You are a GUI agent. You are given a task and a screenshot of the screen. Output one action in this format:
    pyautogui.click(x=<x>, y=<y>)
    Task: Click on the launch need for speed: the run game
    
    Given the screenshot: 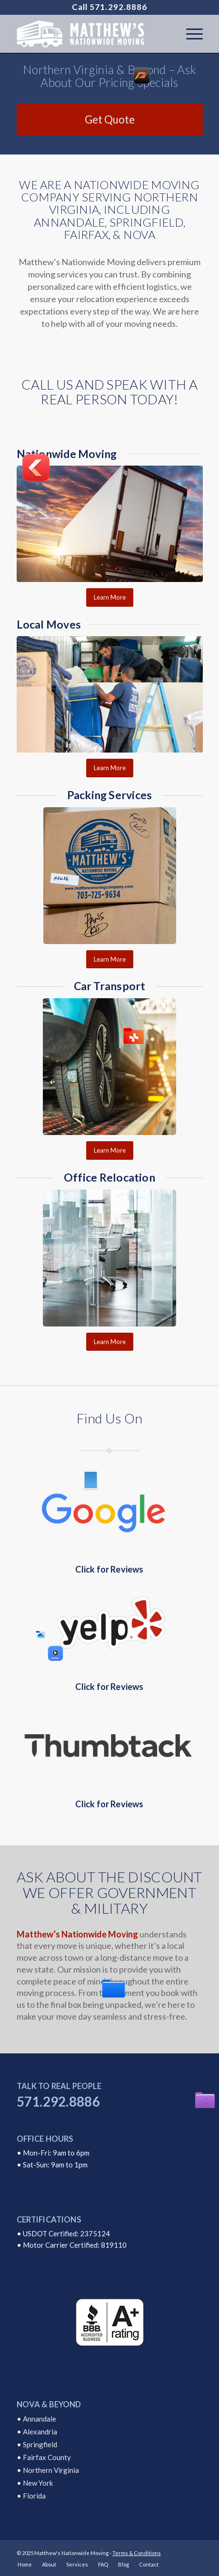 What is the action you would take?
    pyautogui.click(x=141, y=76)
    